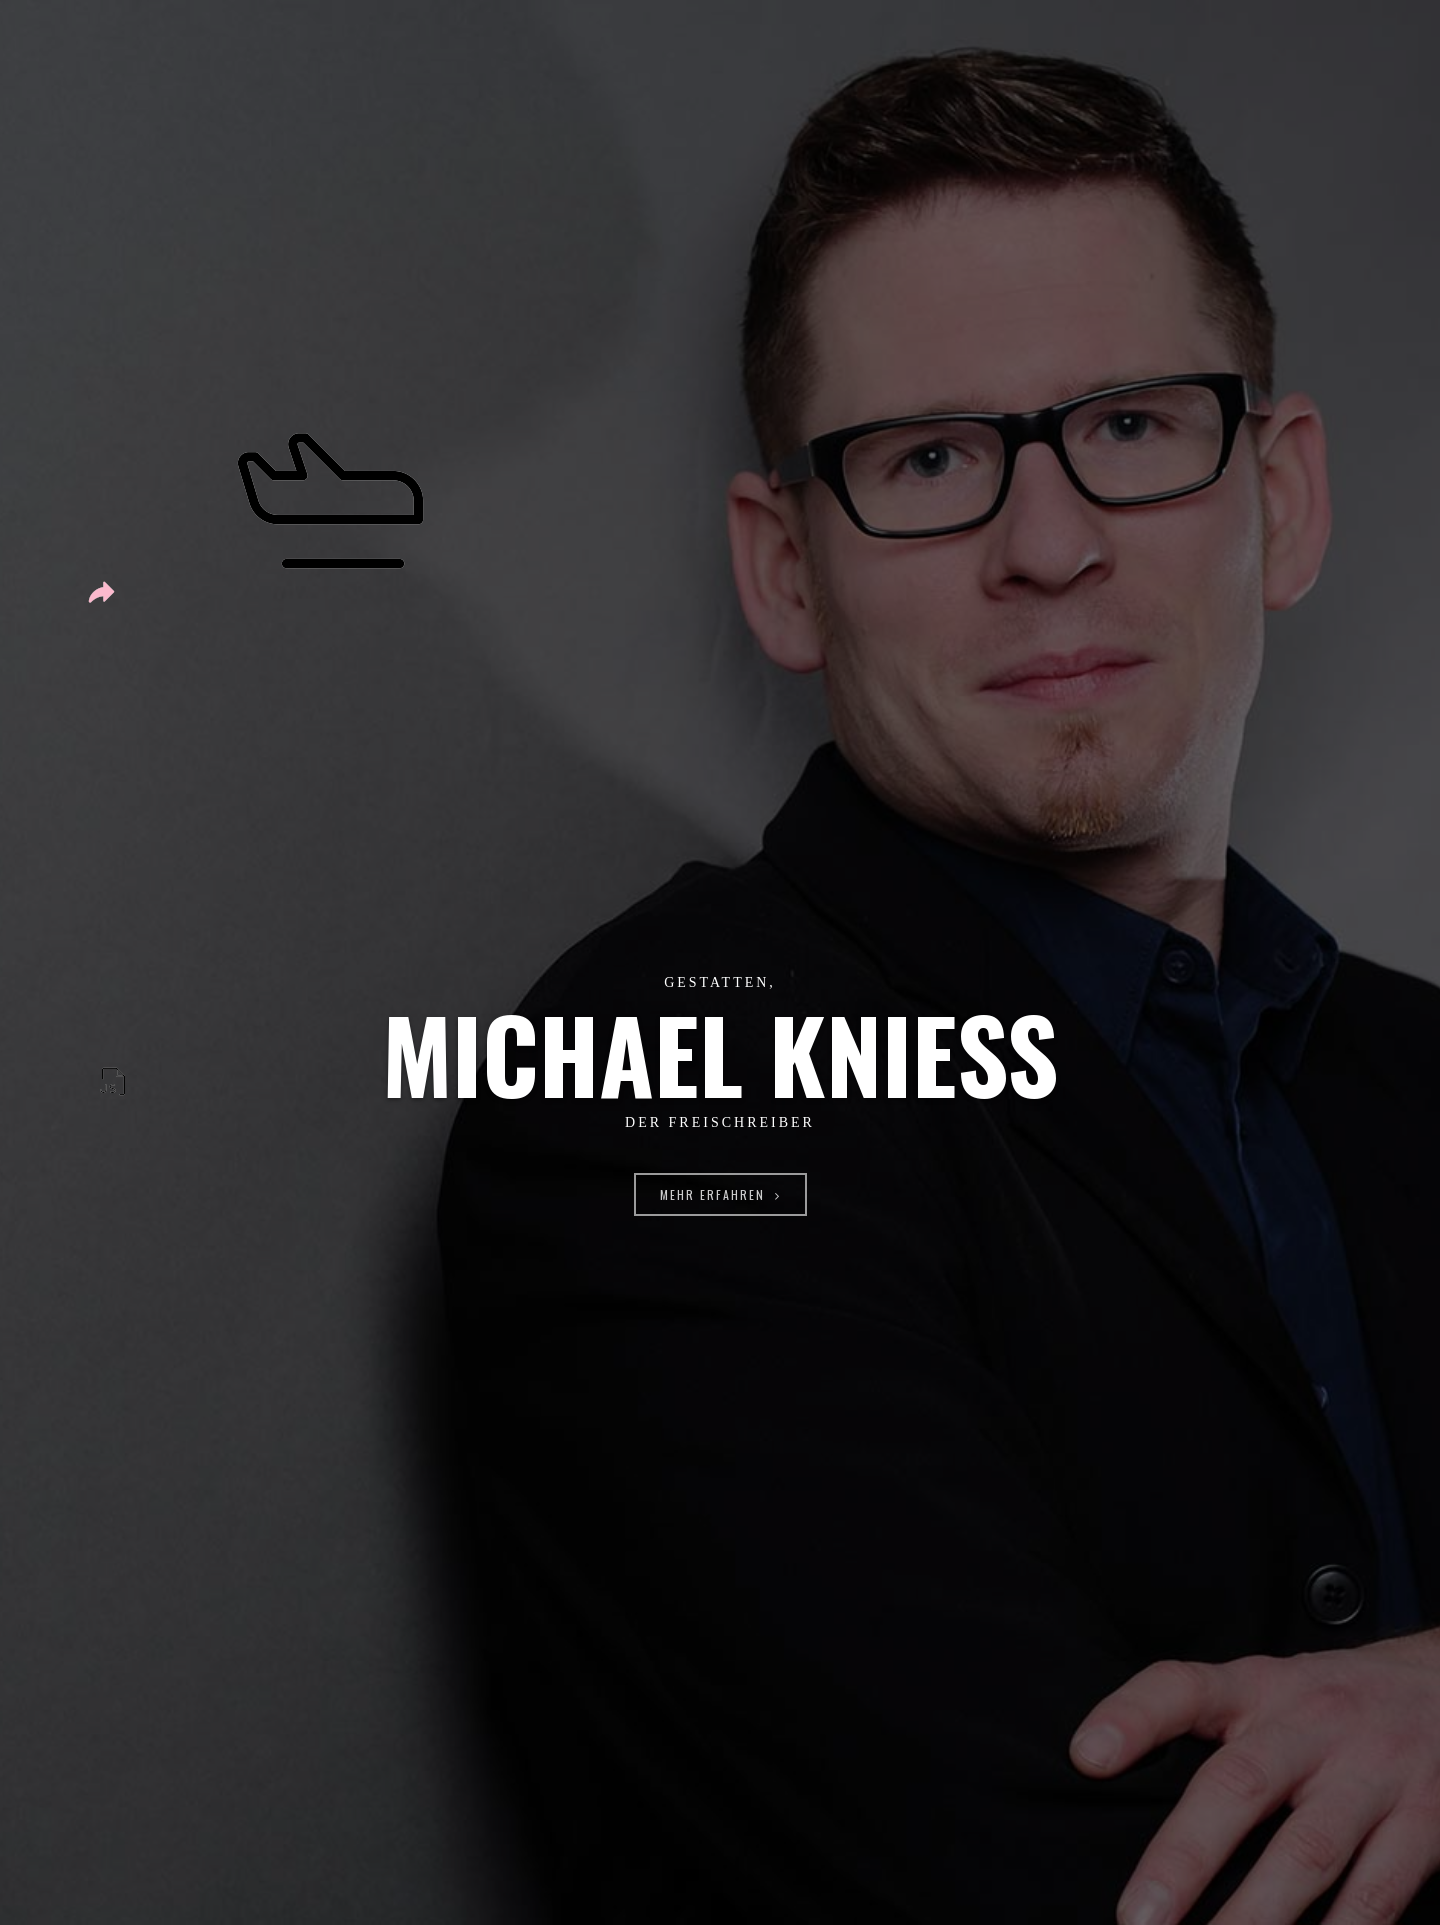 This screenshot has height=1925, width=1440. What do you see at coordinates (330, 494) in the screenshot?
I see `indicates flight mode is active` at bounding box center [330, 494].